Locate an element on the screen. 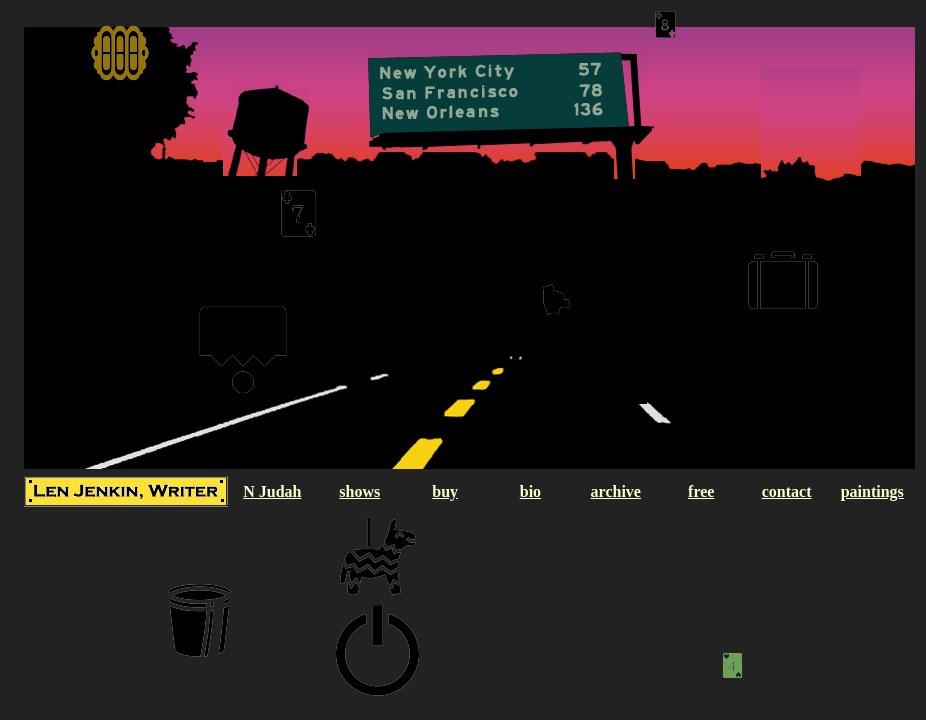  seven of clubs playing card is located at coordinates (298, 213).